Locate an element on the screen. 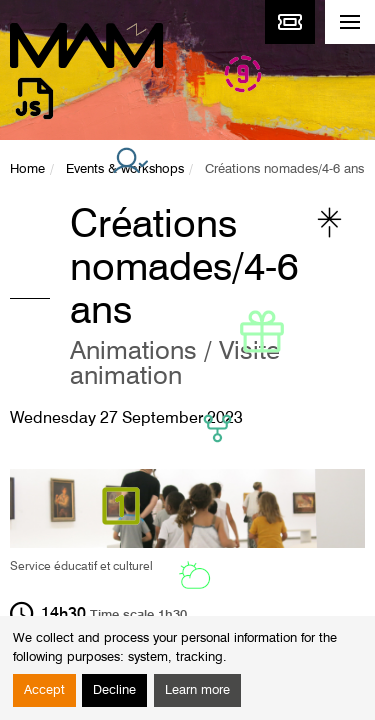  view current weather conditions is located at coordinates (194, 575).